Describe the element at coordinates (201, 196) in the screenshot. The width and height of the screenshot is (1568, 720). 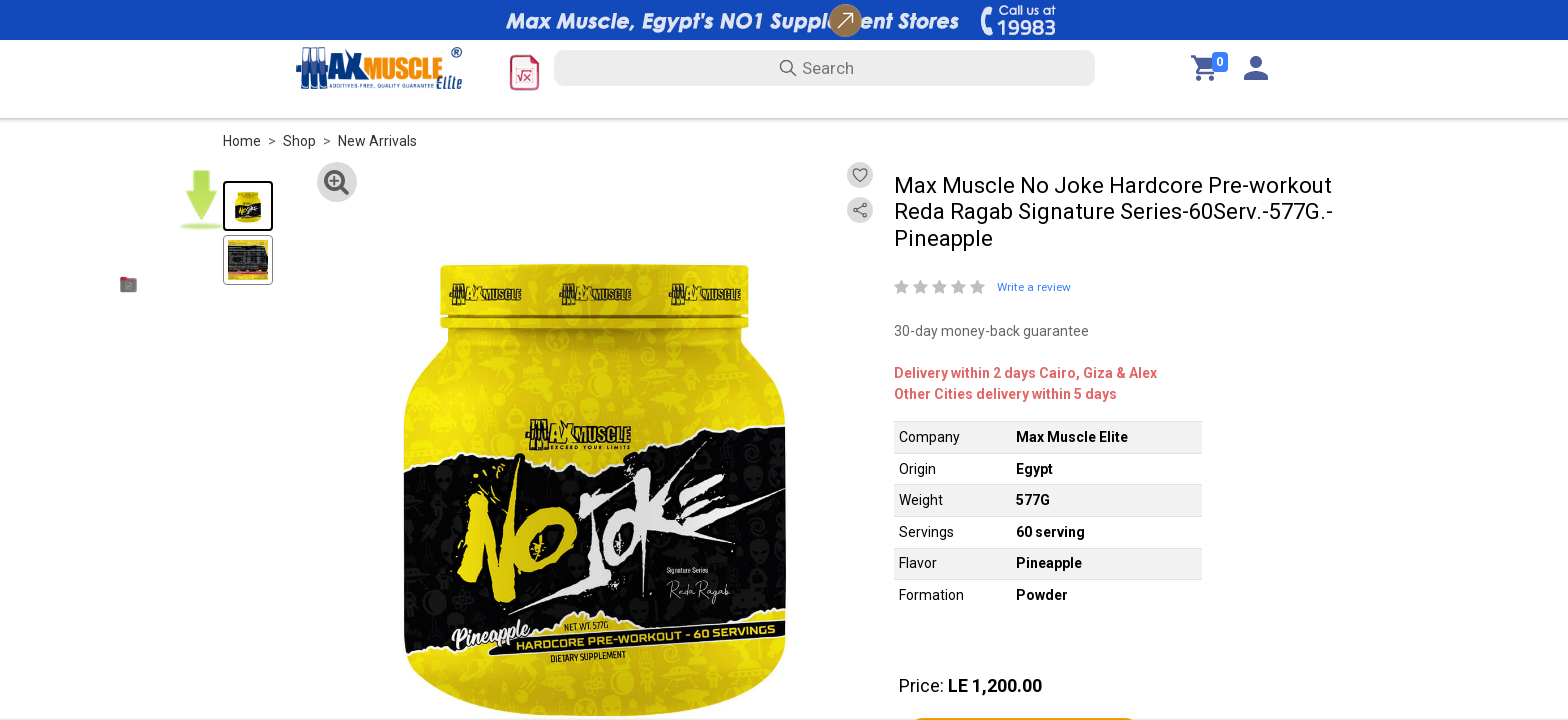
I see `save the current document` at that location.